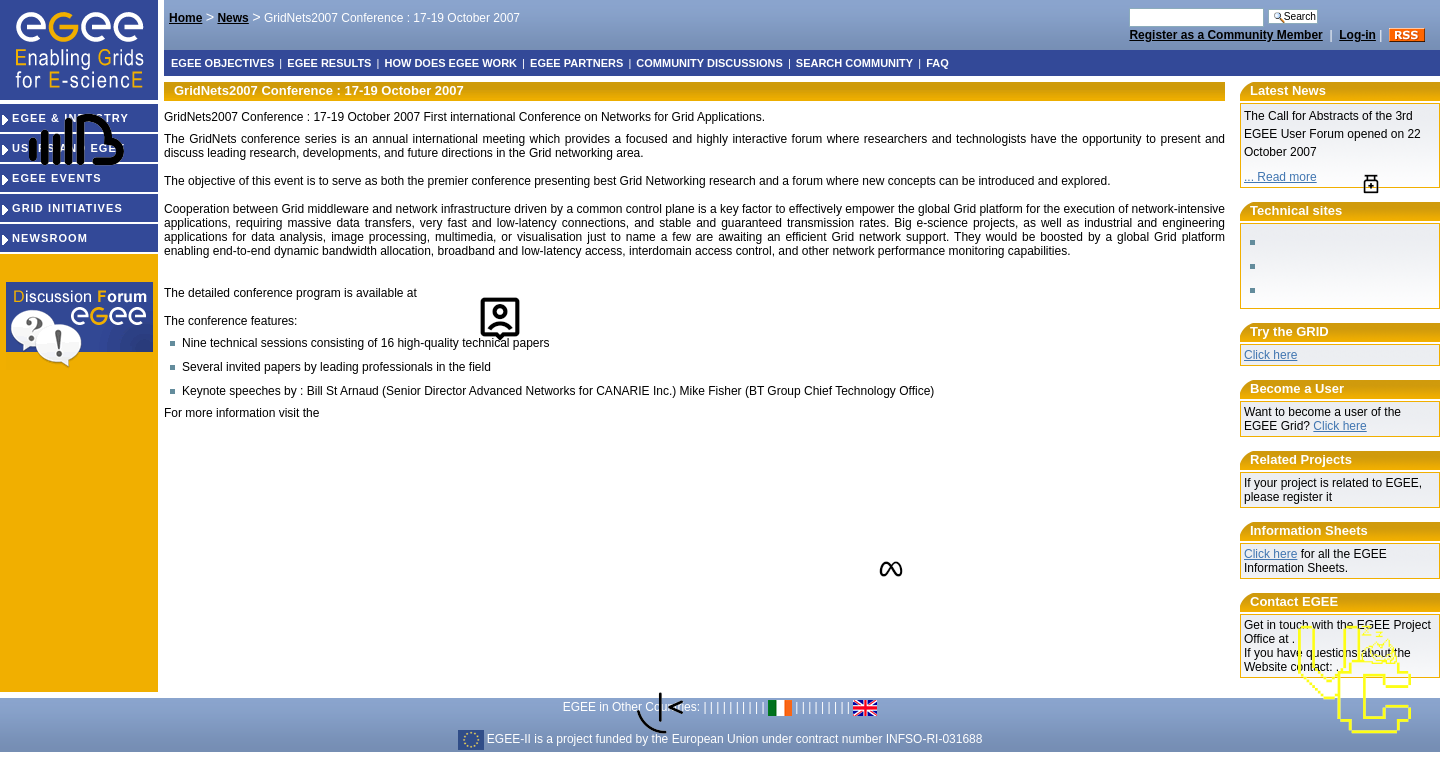 This screenshot has width=1440, height=766. Describe the element at coordinates (660, 713) in the screenshot. I see `visit Frontend Mentor website` at that location.